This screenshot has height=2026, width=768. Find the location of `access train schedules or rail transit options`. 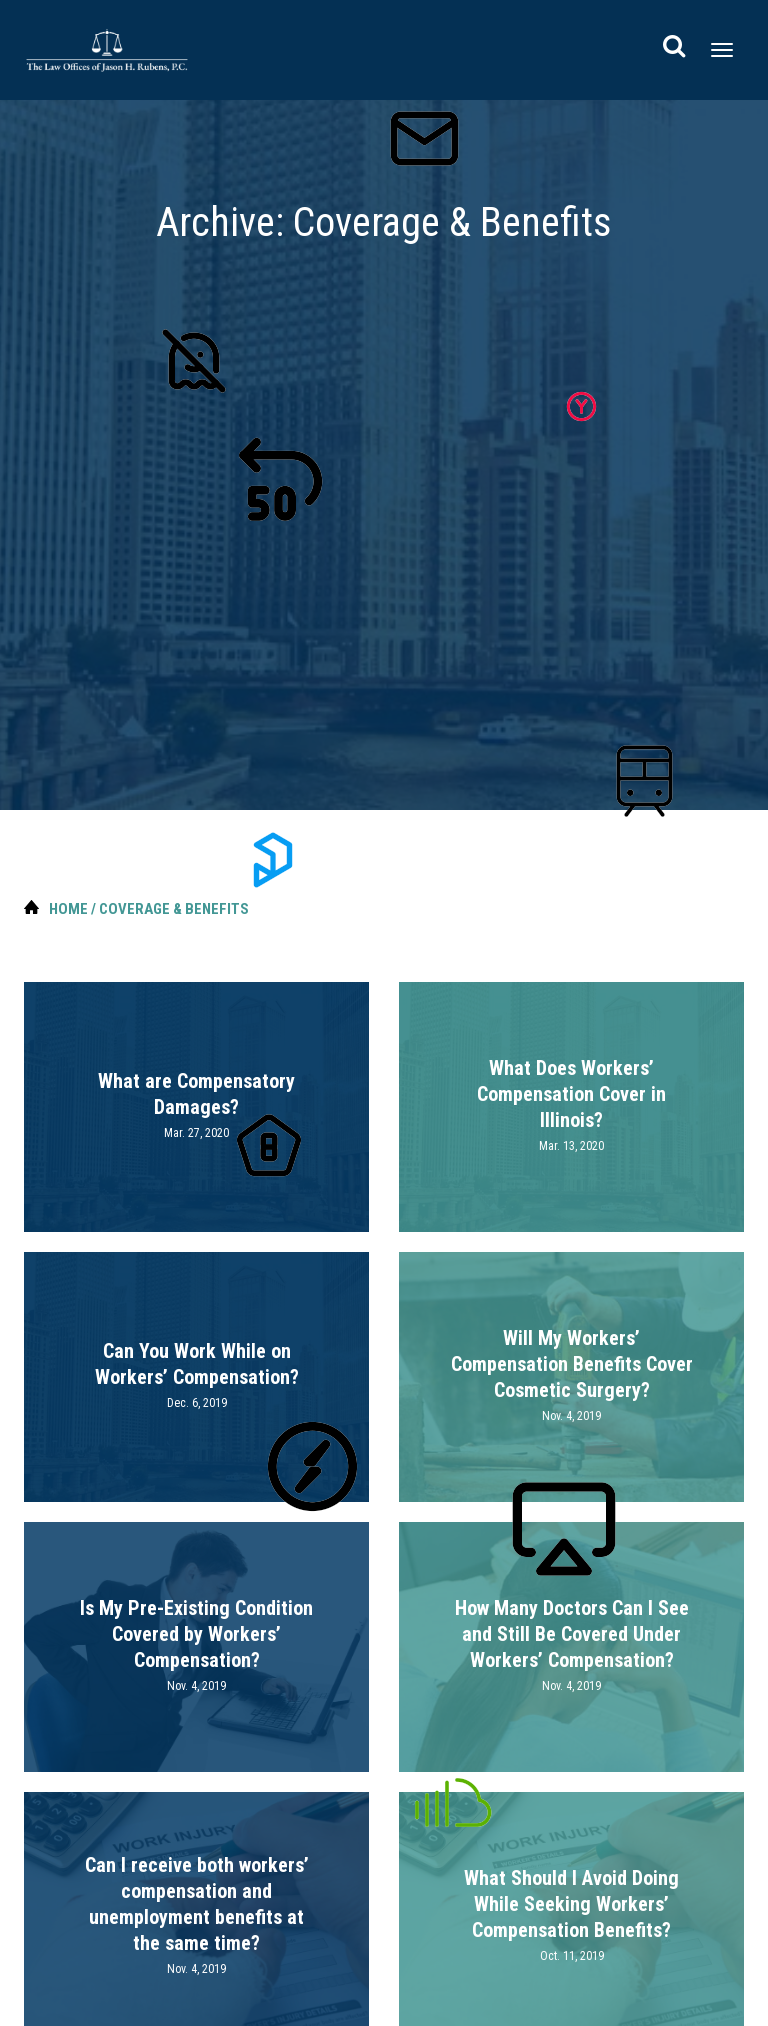

access train schedules or rail transit options is located at coordinates (644, 778).